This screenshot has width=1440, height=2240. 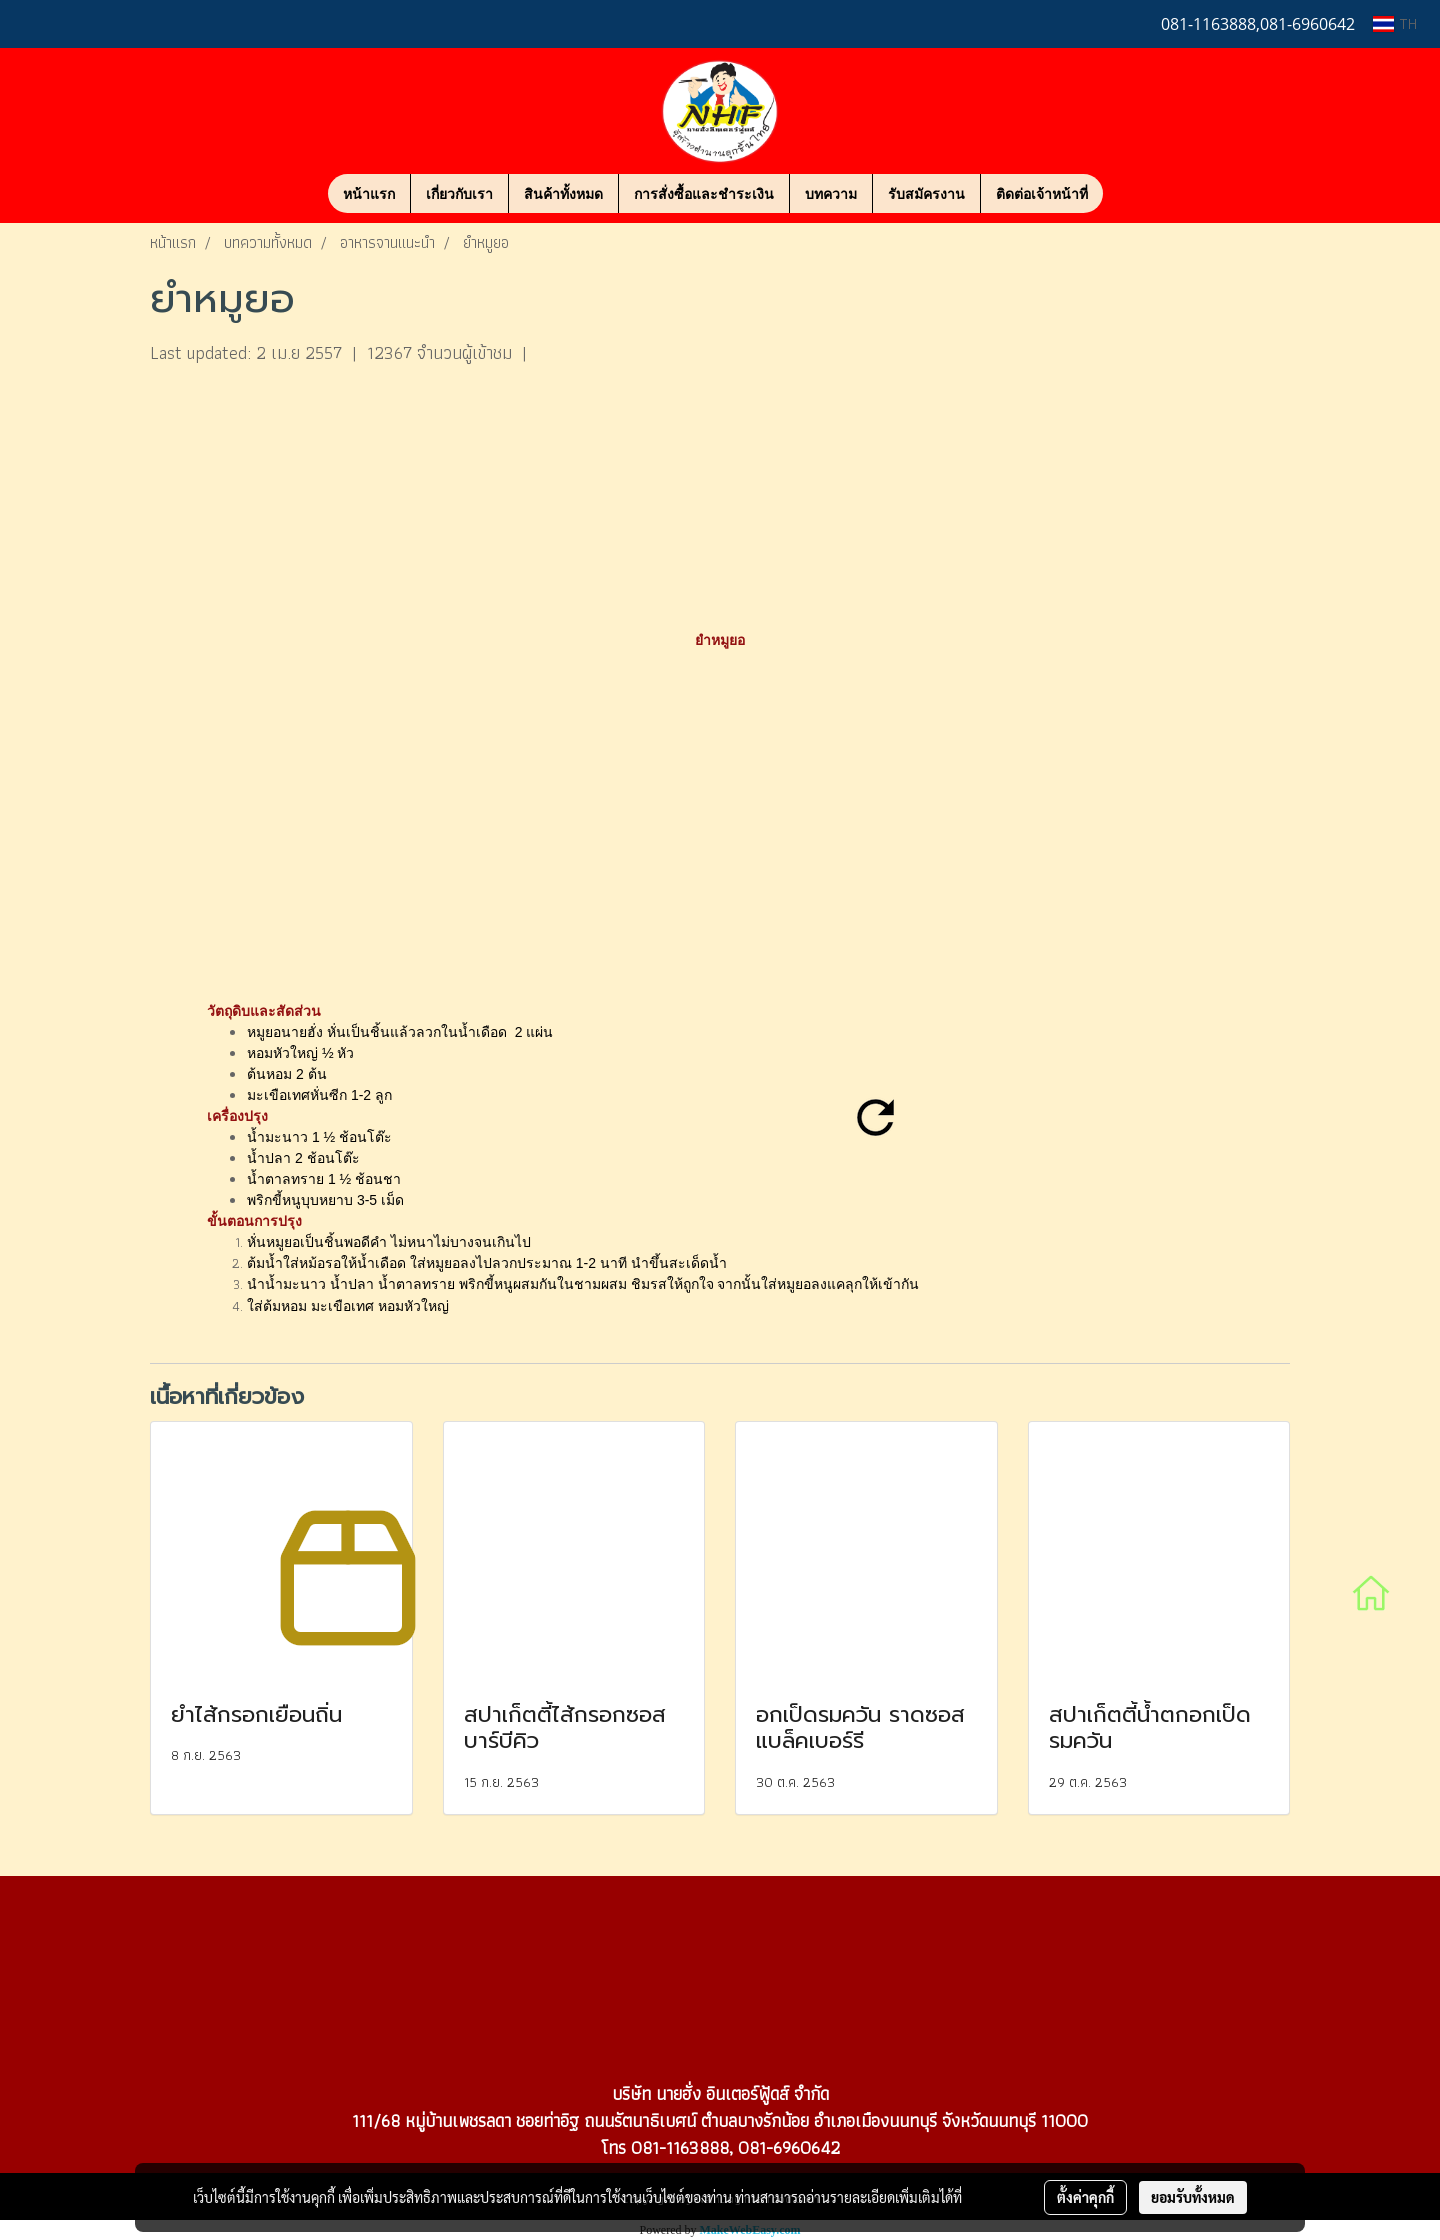 I want to click on view package or shipment details, so click(x=348, y=1578).